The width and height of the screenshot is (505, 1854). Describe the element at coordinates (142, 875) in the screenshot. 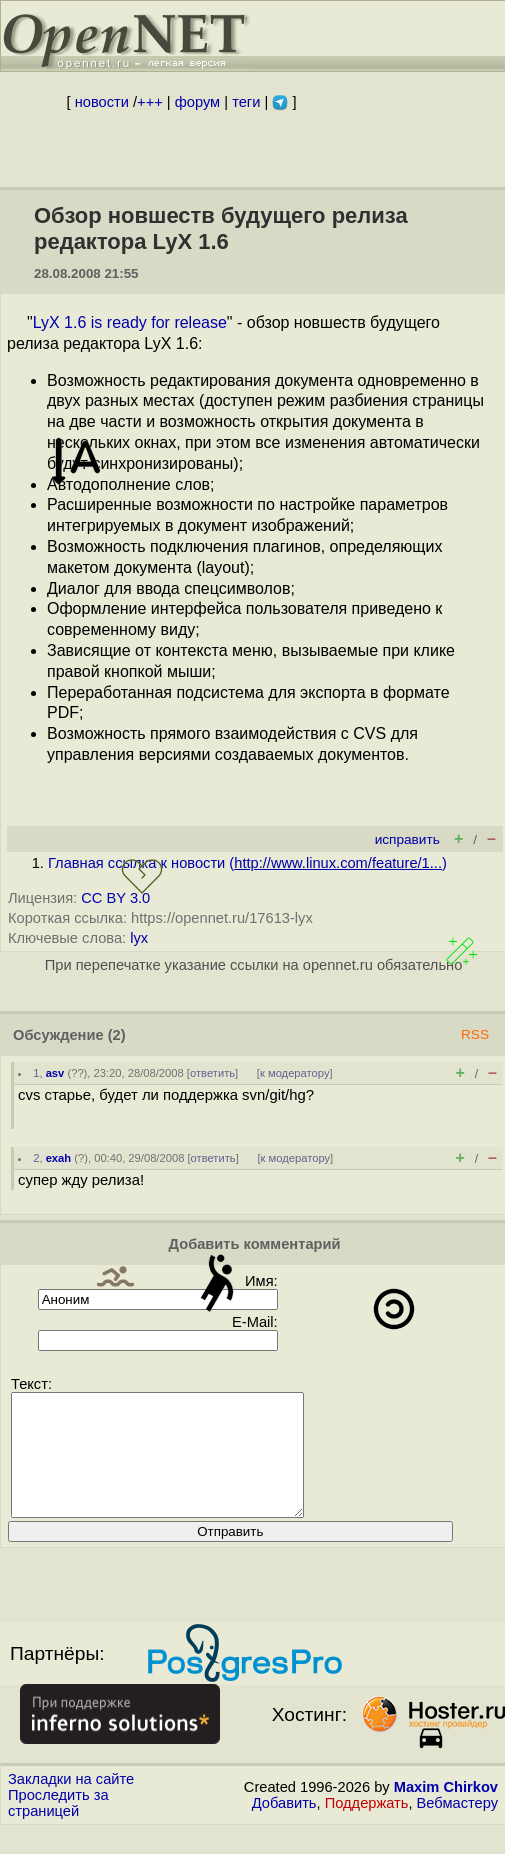

I see `unlike or remove from favorites` at that location.